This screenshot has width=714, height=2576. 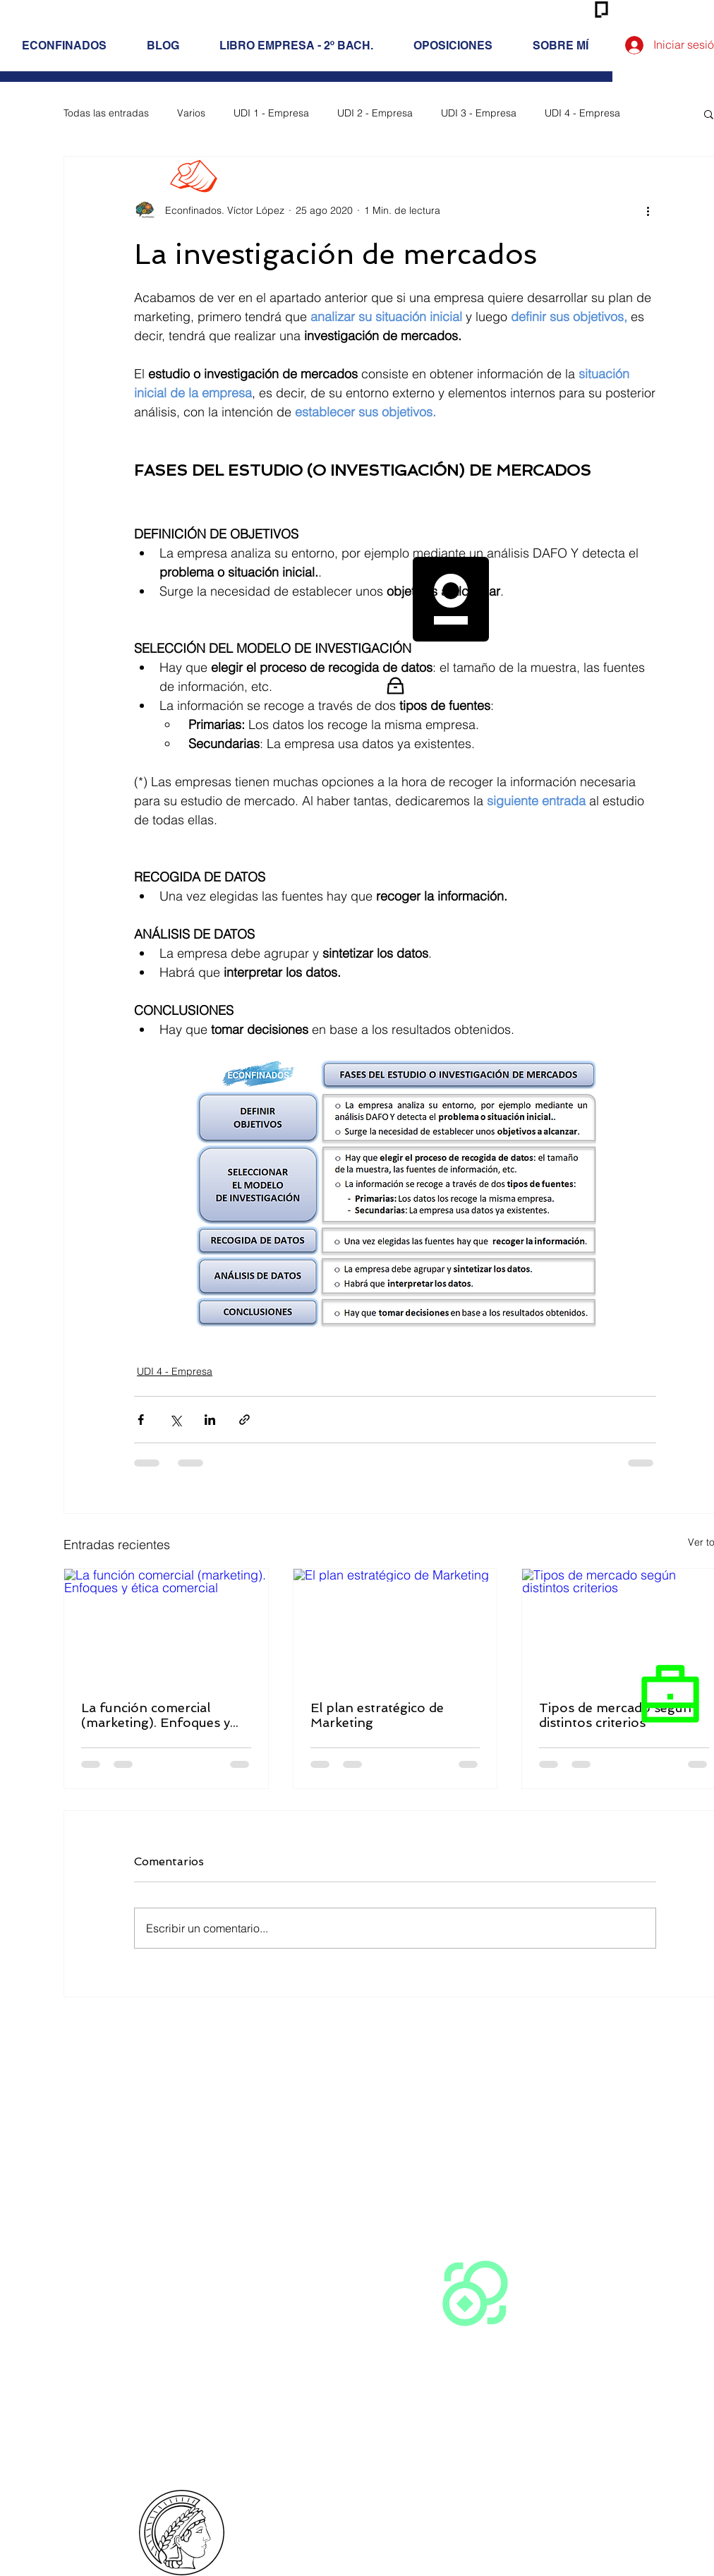 What do you see at coordinates (475, 2293) in the screenshot?
I see `swap or exchange tokens/cryptocurrency` at bounding box center [475, 2293].